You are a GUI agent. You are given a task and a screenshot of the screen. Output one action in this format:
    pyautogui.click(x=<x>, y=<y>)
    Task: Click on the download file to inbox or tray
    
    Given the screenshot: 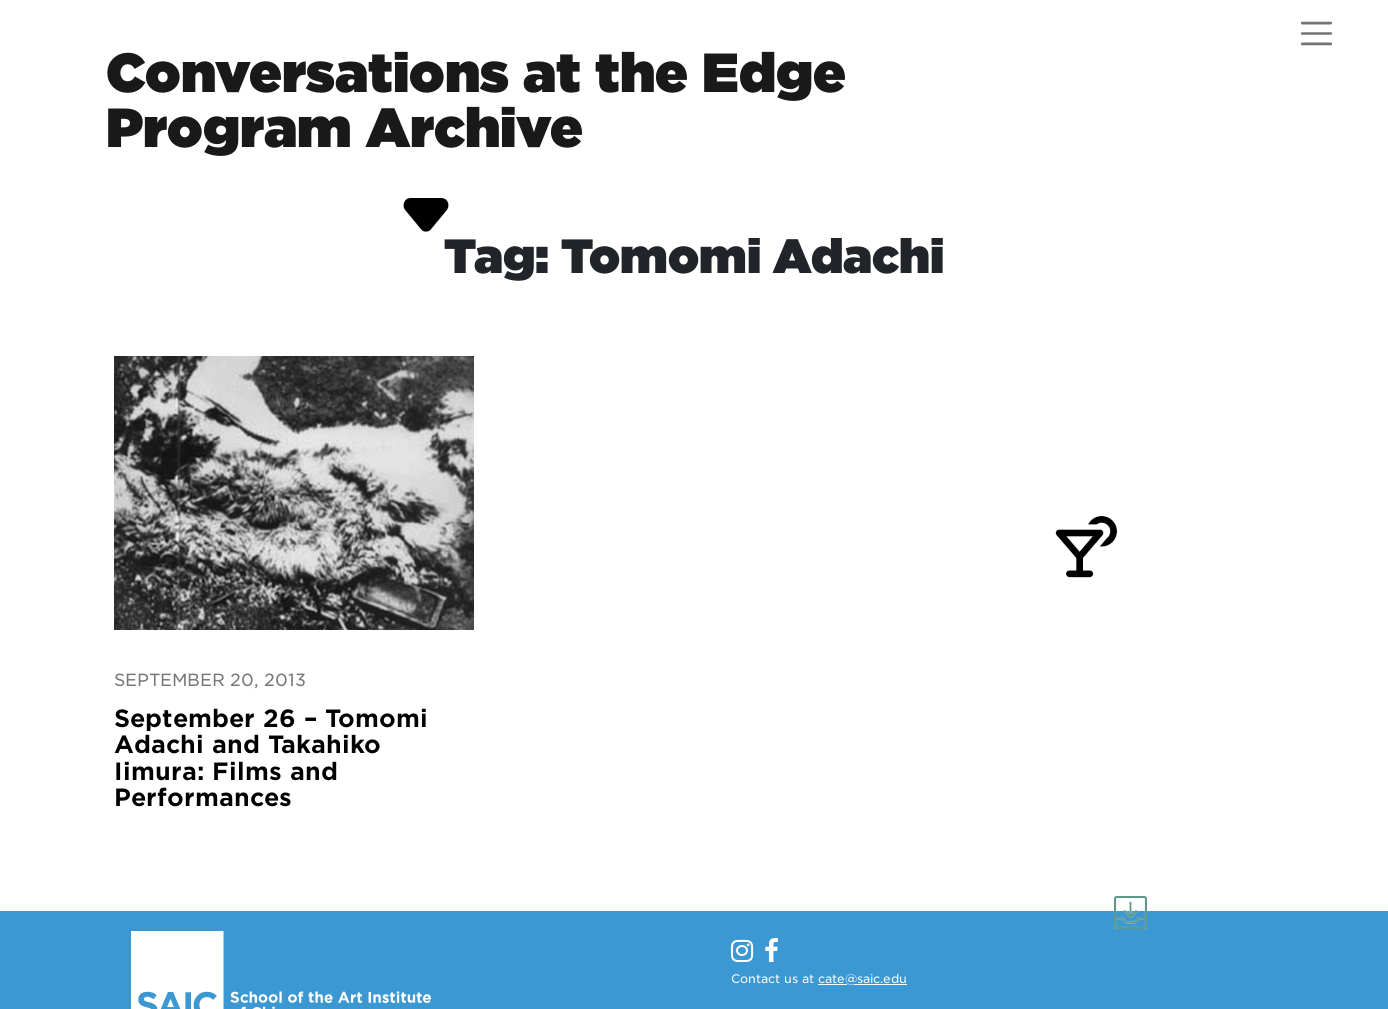 What is the action you would take?
    pyautogui.click(x=1130, y=912)
    